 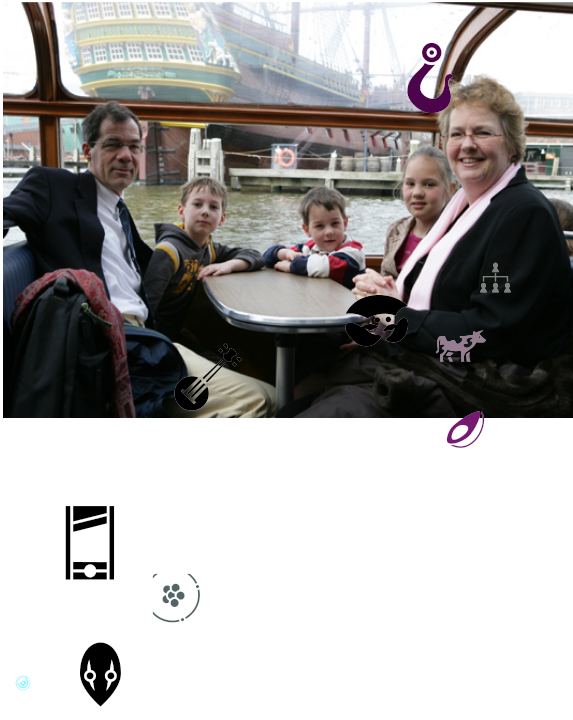 What do you see at coordinates (495, 277) in the screenshot?
I see `view organizational hierarchy or team structure` at bounding box center [495, 277].